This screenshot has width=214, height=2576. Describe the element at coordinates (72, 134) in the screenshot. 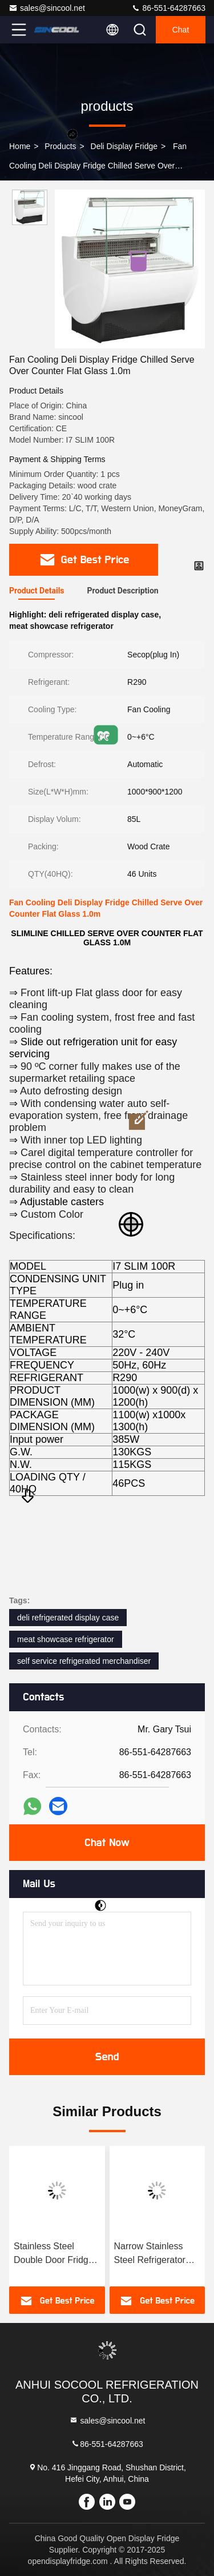

I see `forward or share content` at that location.